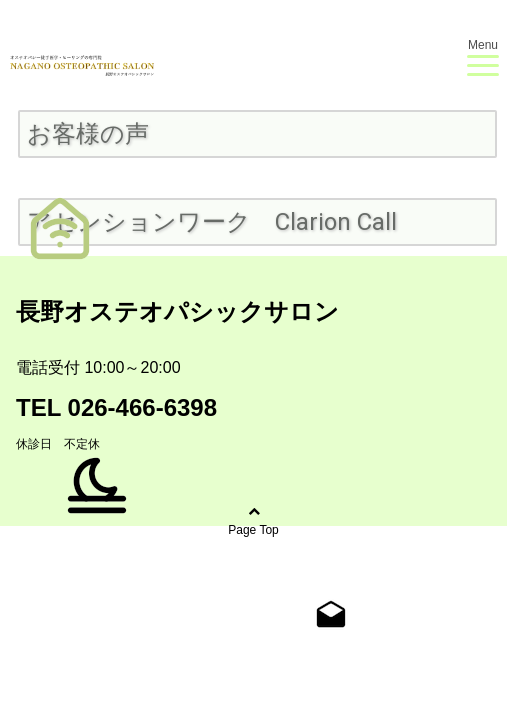 The image size is (507, 720). Describe the element at coordinates (60, 230) in the screenshot. I see `access smart home settings` at that location.